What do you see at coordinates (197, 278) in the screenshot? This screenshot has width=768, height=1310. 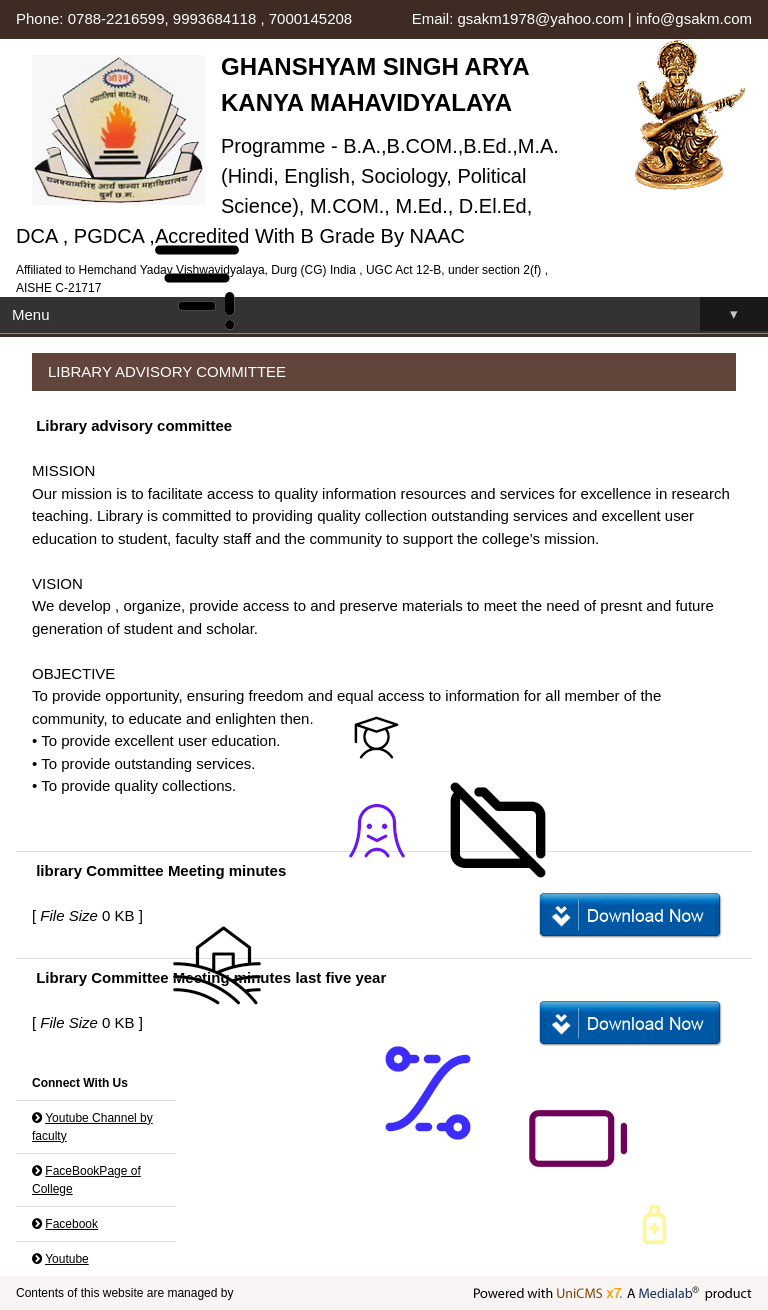 I see `filter settings require attention` at bounding box center [197, 278].